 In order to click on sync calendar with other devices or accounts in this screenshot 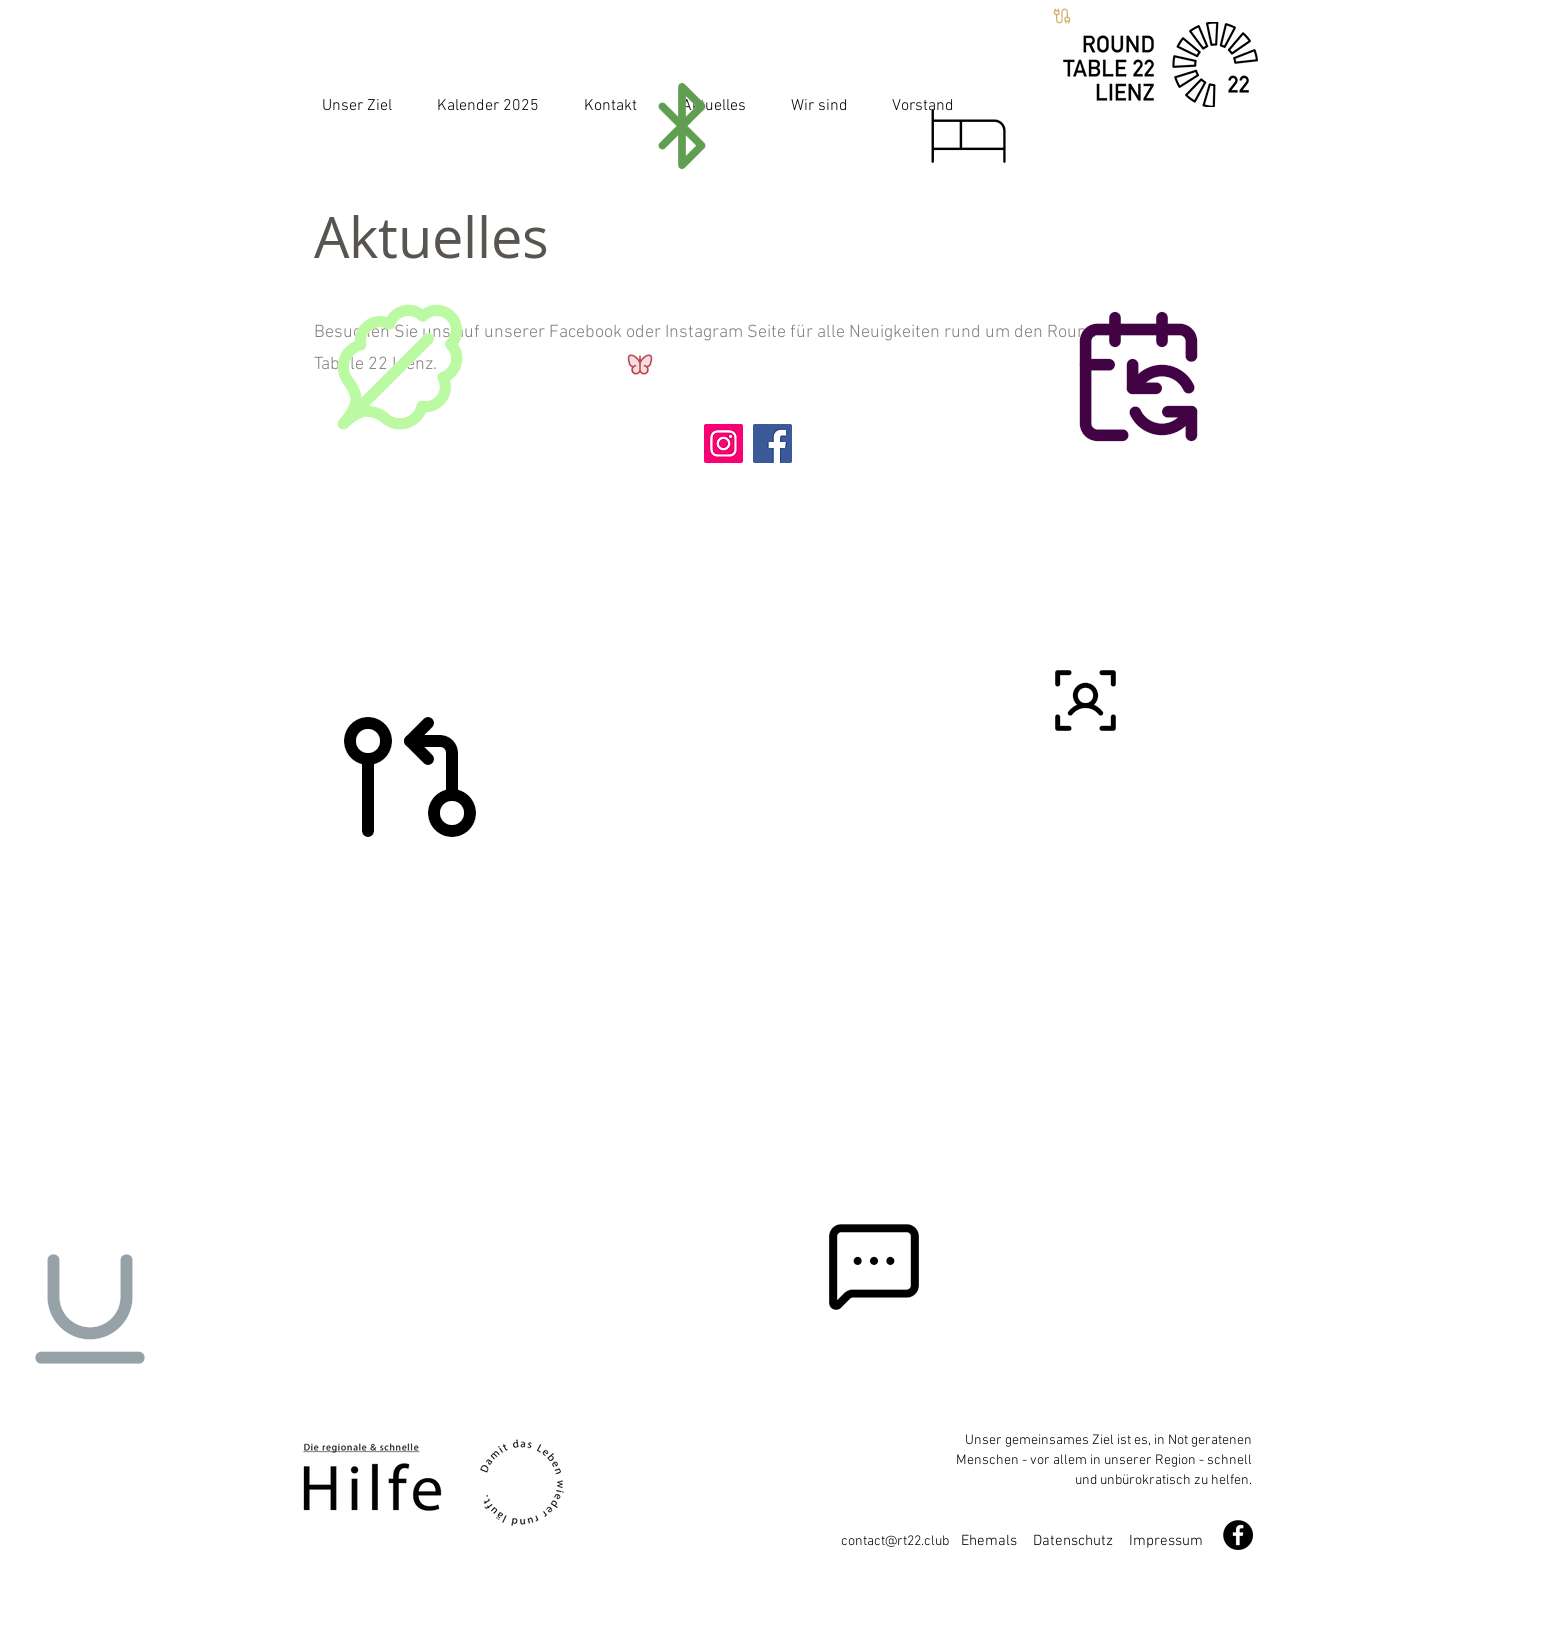, I will do `click(1138, 376)`.